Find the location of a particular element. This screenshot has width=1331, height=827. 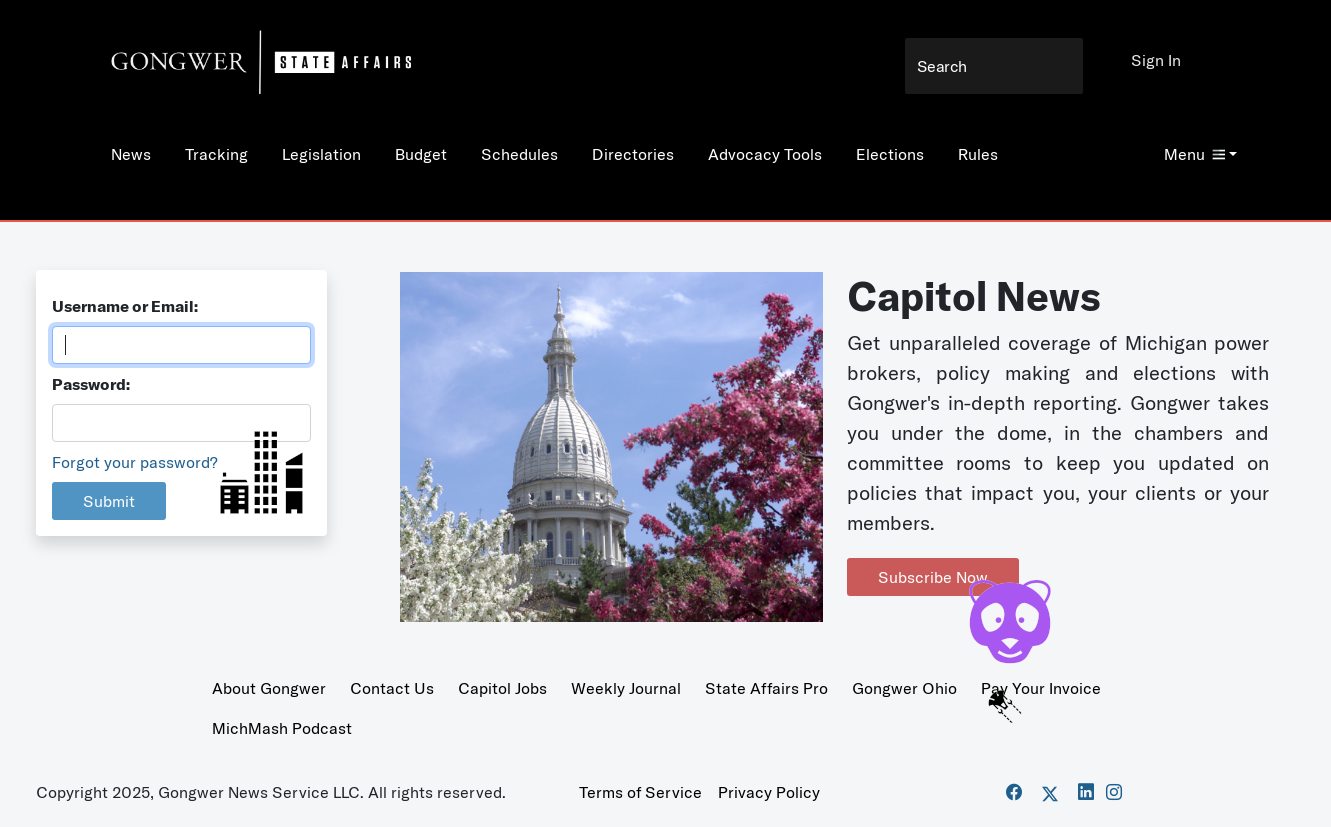

view city or urban location is located at coordinates (261, 472).